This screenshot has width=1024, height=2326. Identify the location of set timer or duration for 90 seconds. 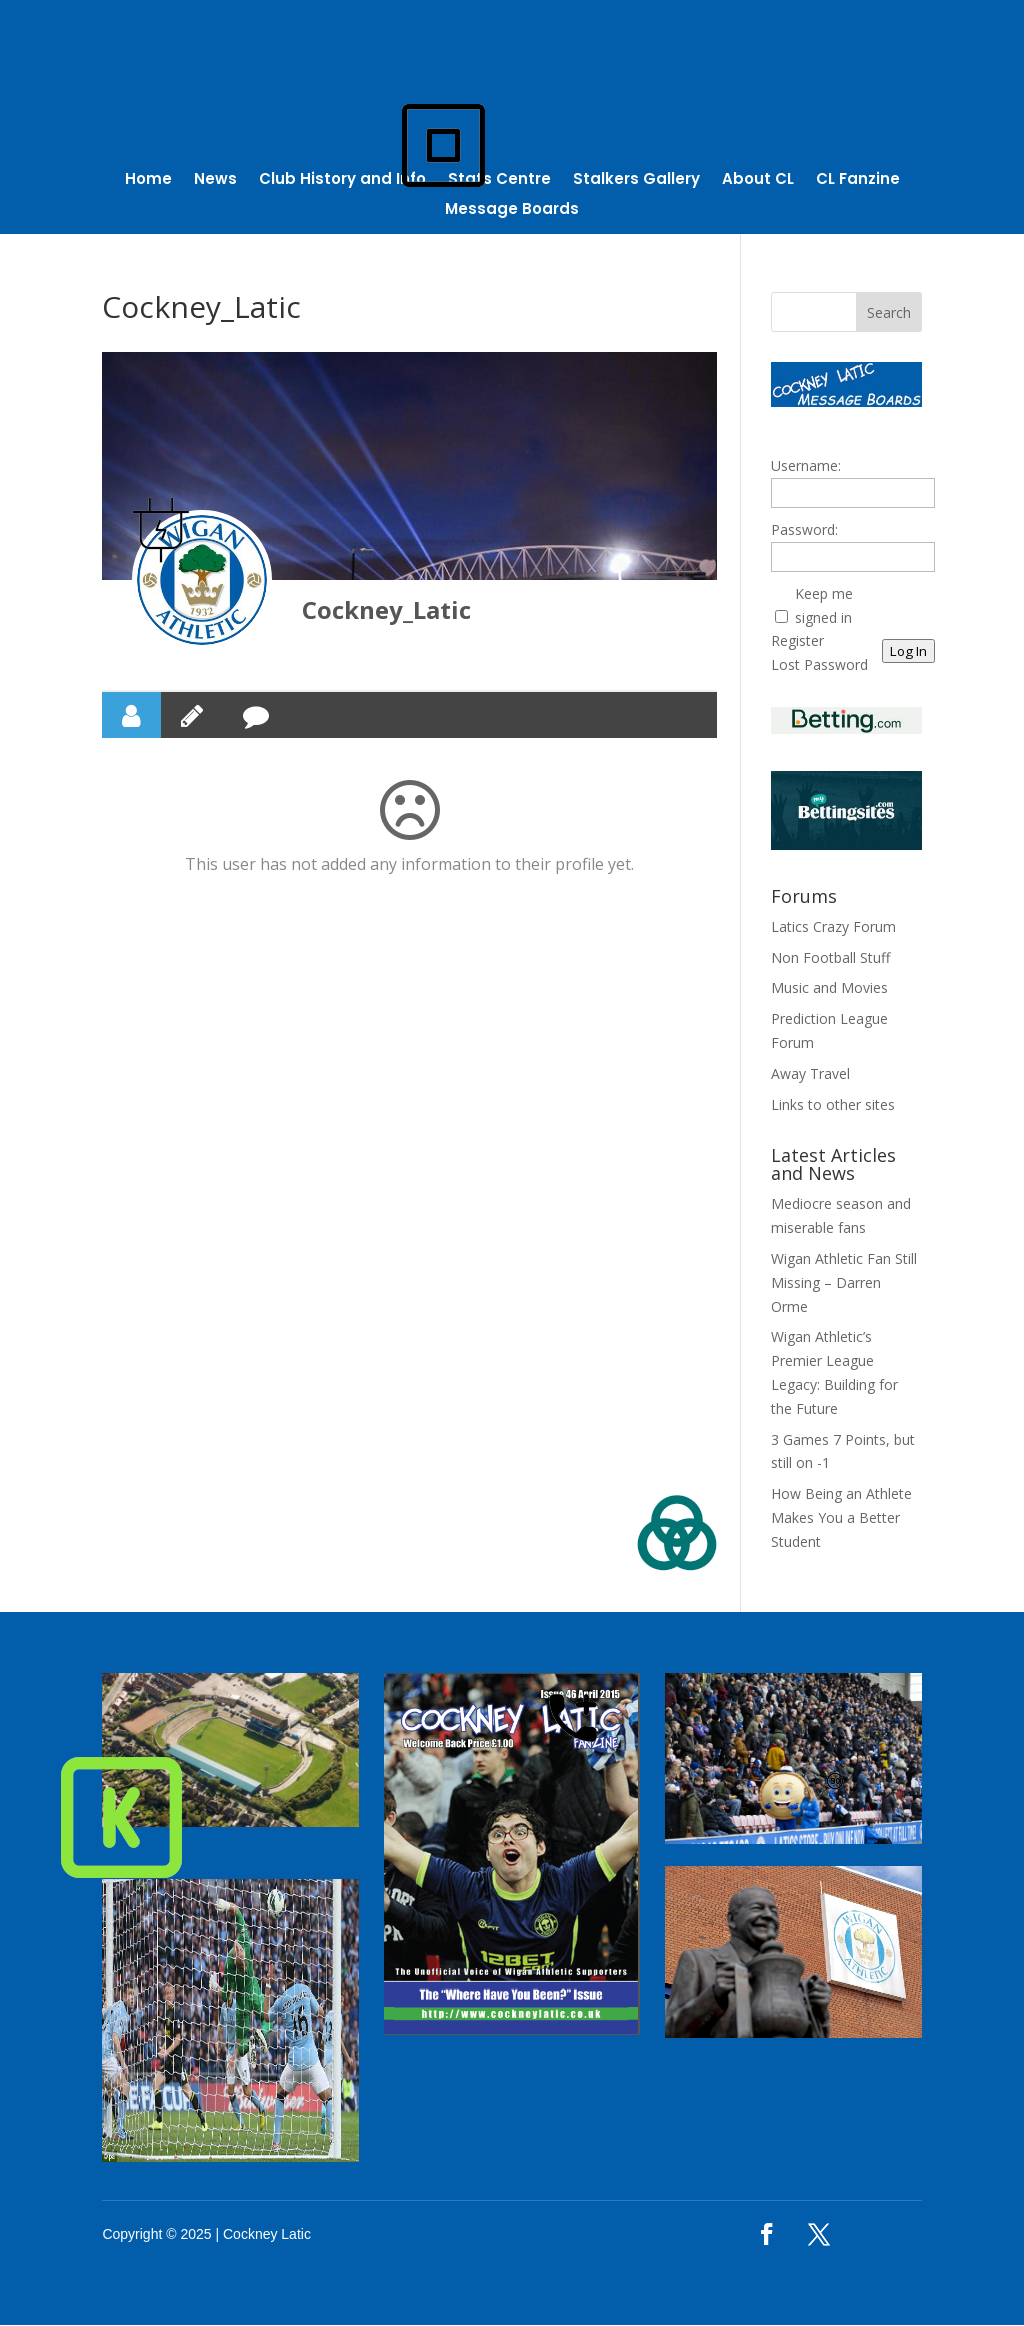
(835, 1781).